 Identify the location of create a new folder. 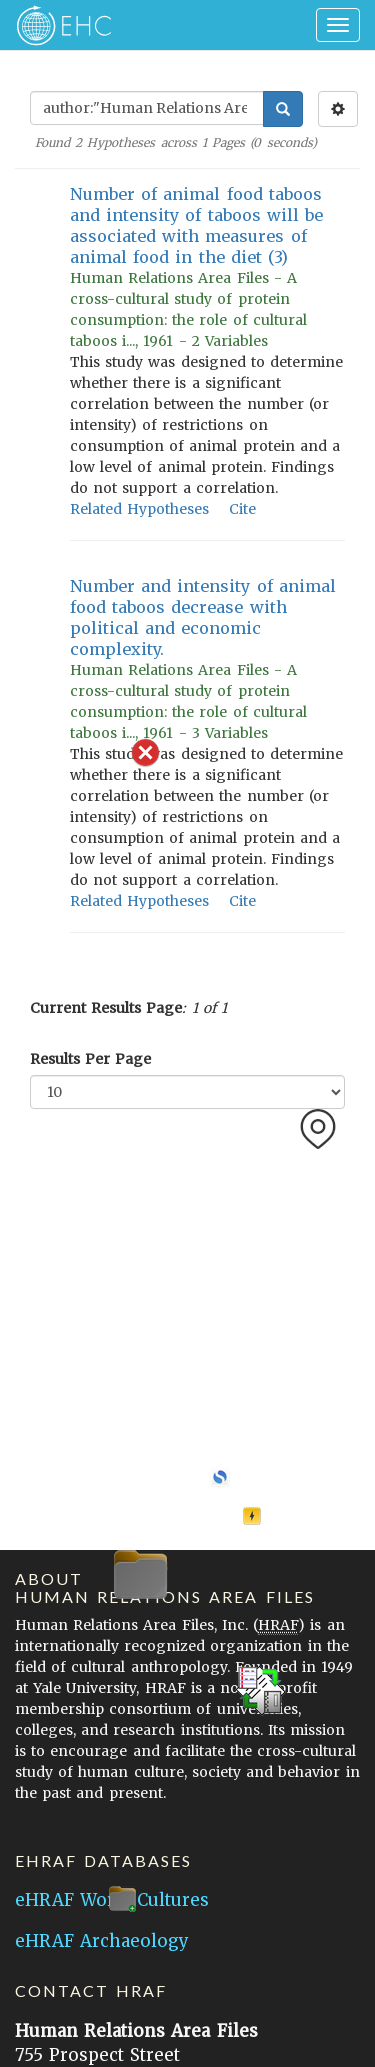
(122, 1898).